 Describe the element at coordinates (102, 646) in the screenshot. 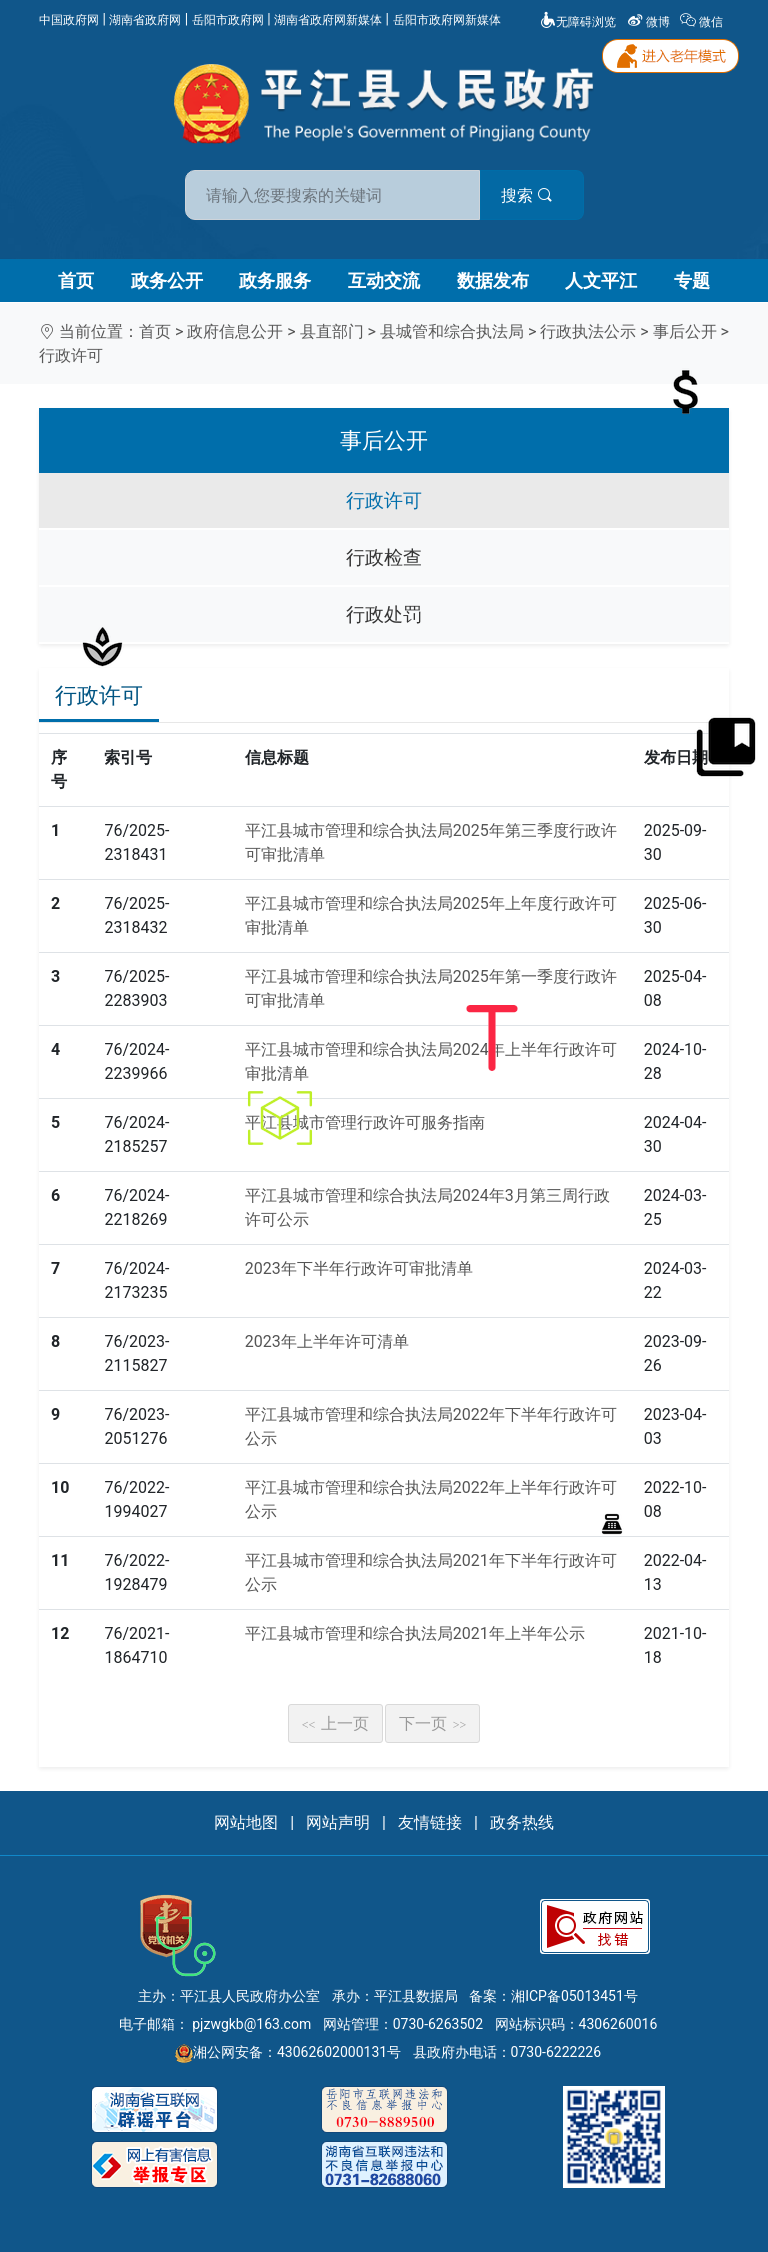

I see `access spa or wellness services` at that location.